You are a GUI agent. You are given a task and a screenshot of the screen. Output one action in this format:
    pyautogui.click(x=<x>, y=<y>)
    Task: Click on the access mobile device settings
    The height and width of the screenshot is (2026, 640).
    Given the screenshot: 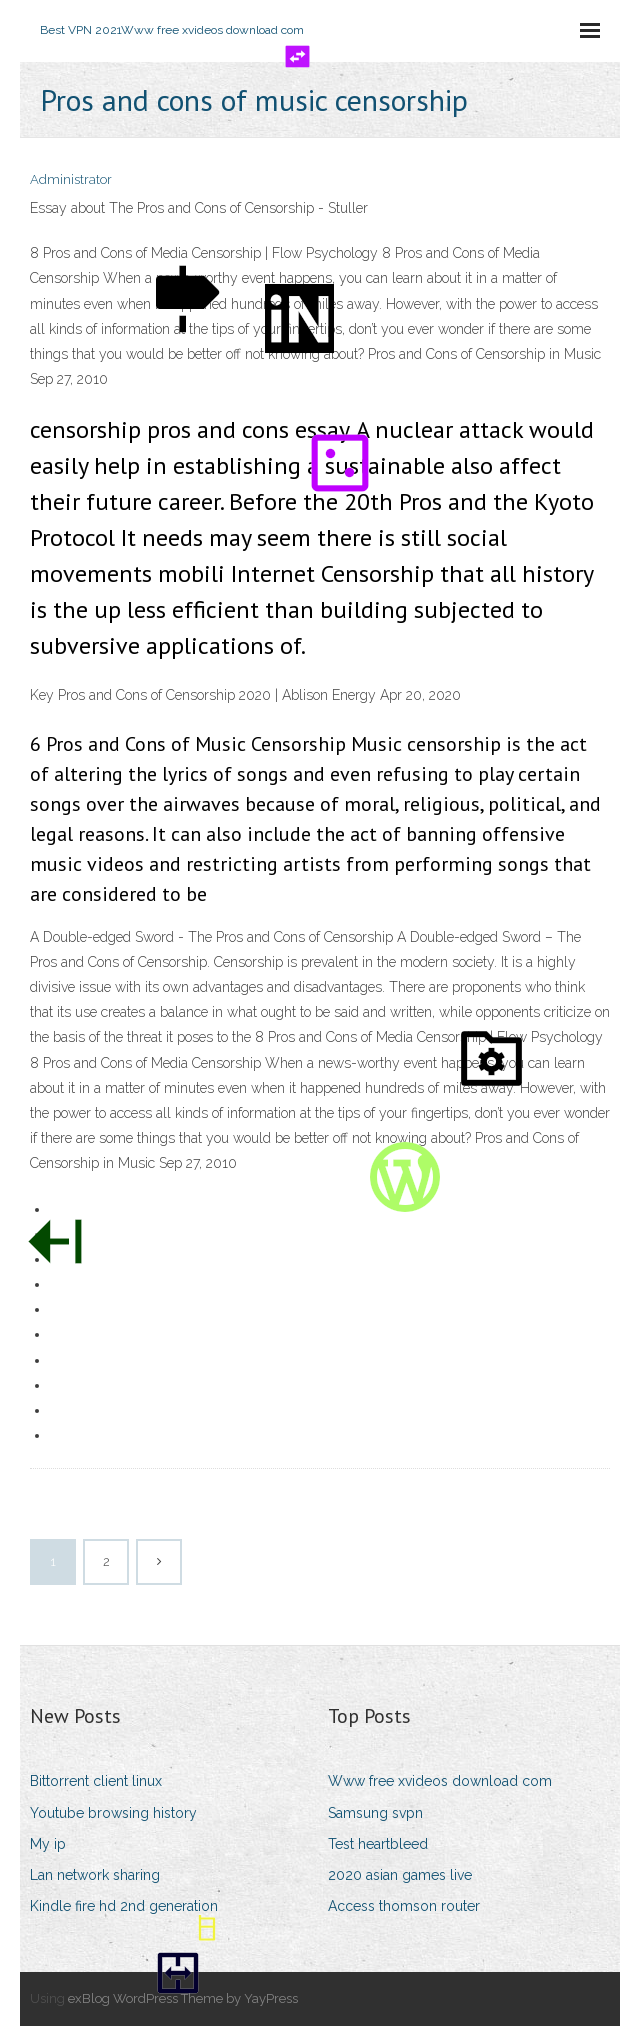 What is the action you would take?
    pyautogui.click(x=207, y=1929)
    